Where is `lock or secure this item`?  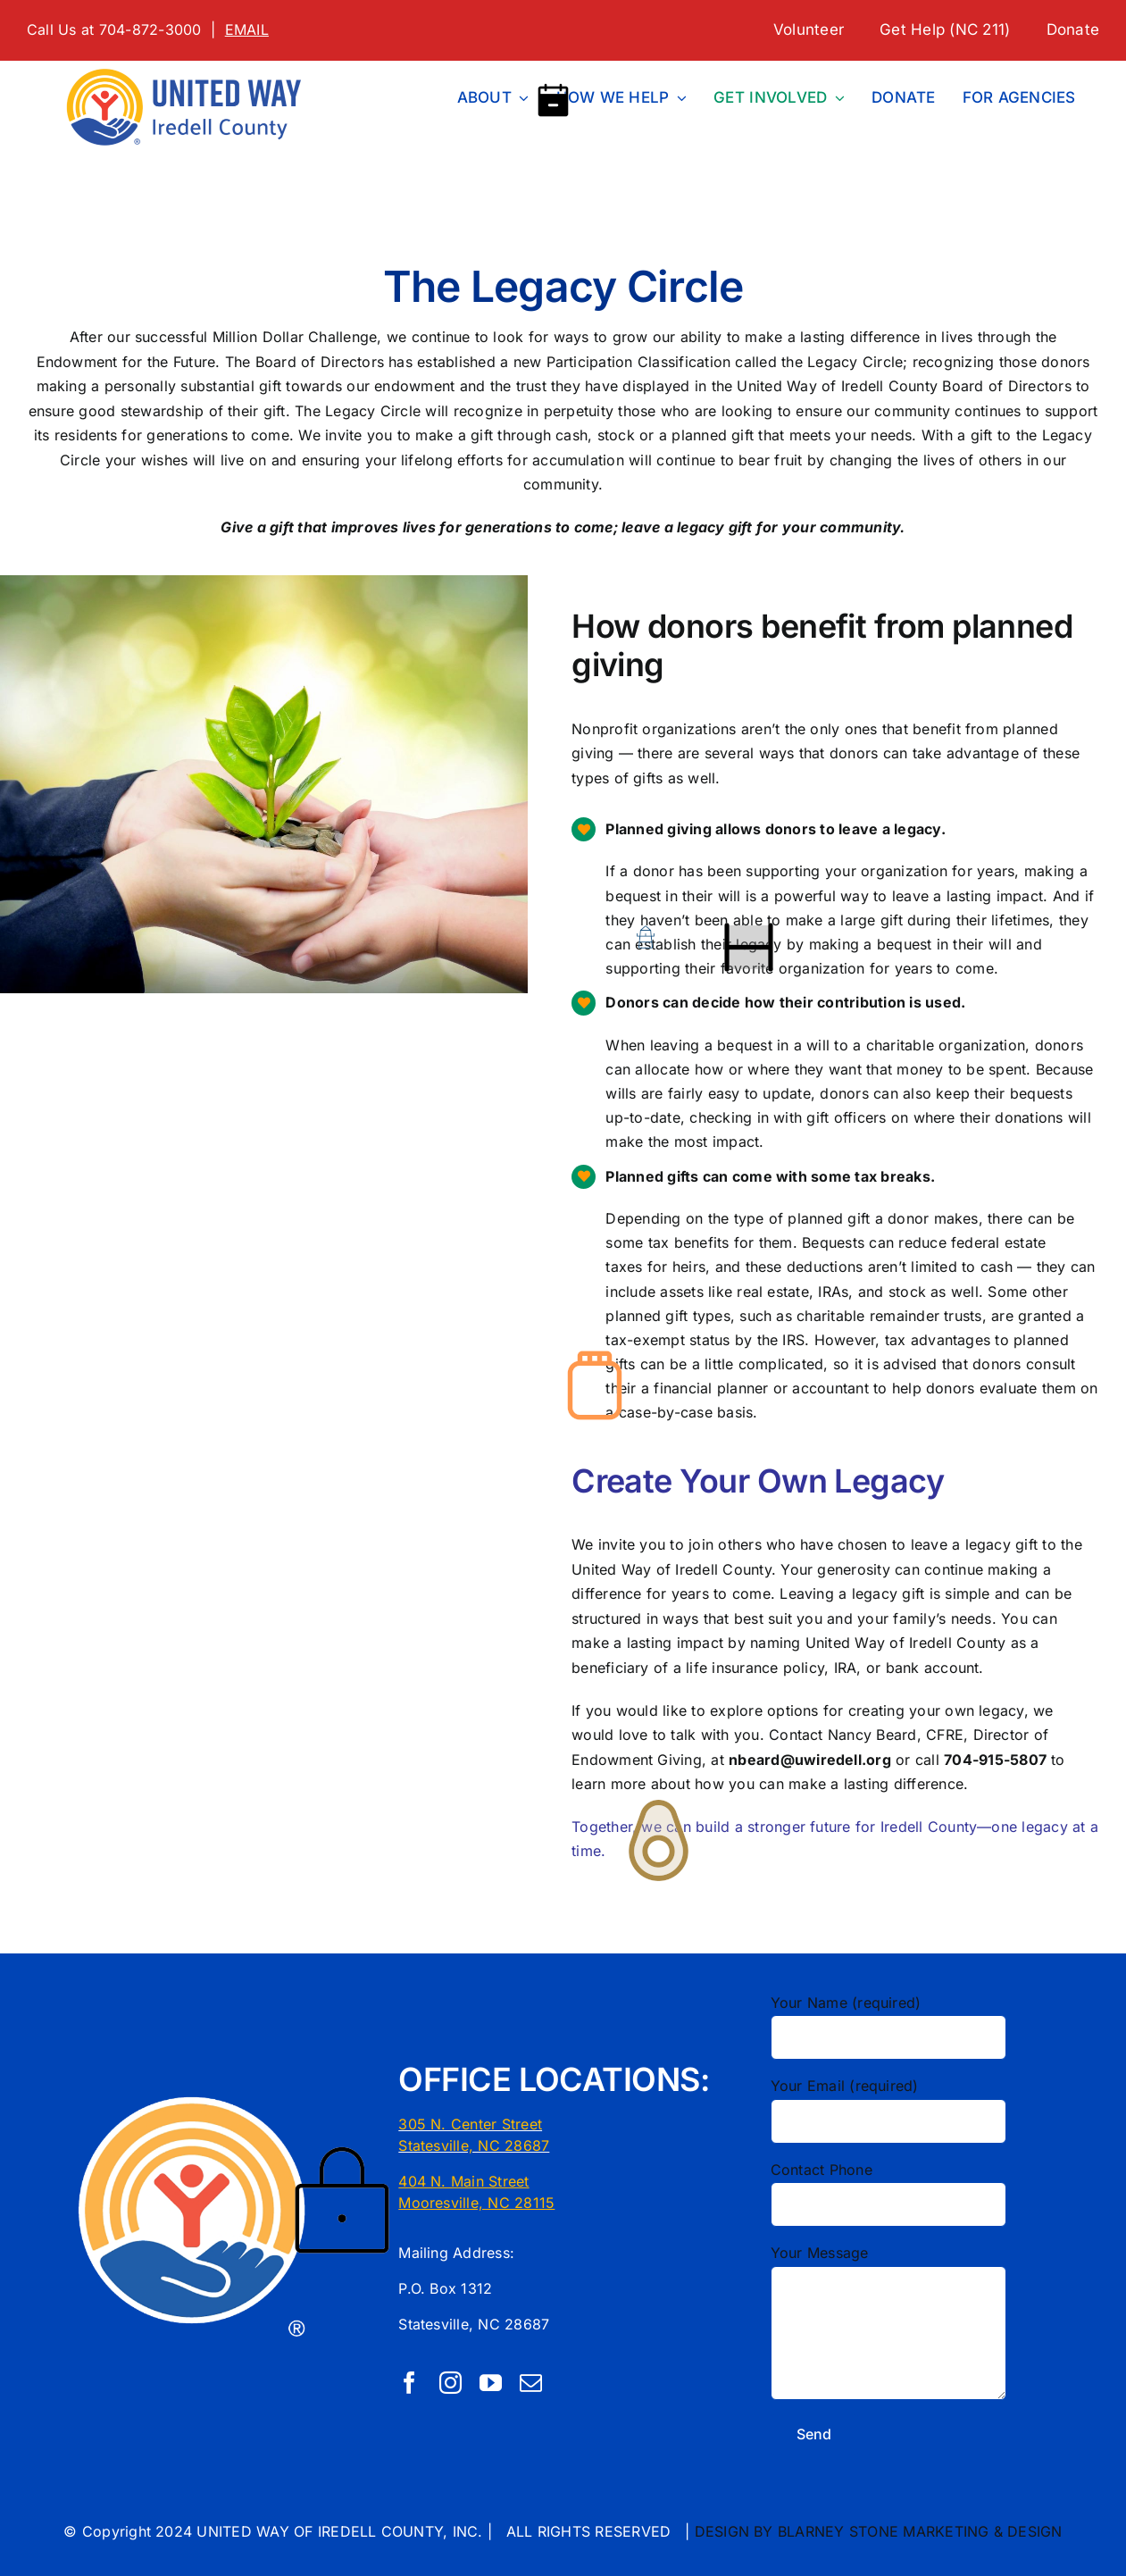
lock or secure this item is located at coordinates (342, 2206).